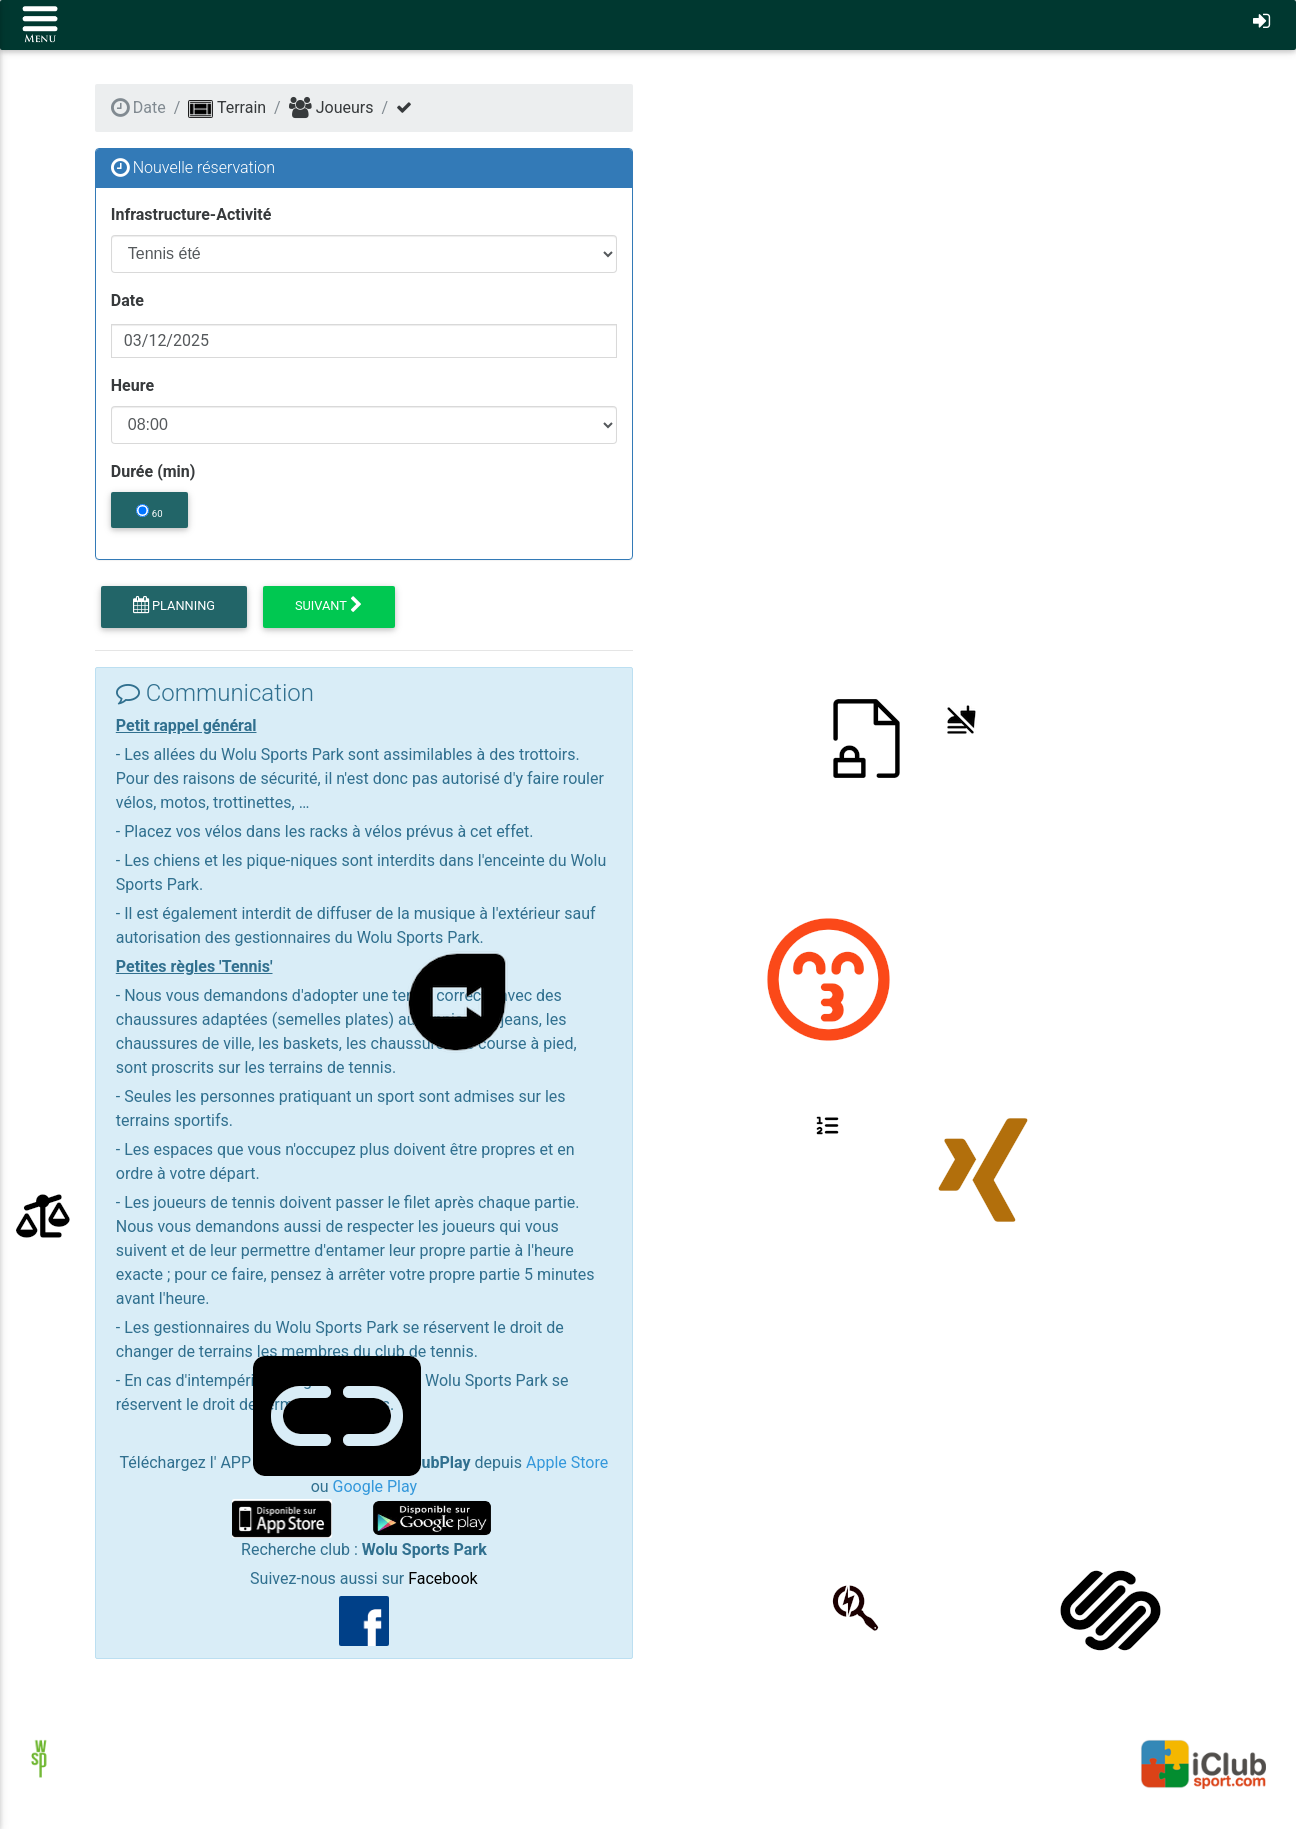 This screenshot has height=1829, width=1296. Describe the element at coordinates (828, 979) in the screenshot. I see `react with a kiss or affection` at that location.